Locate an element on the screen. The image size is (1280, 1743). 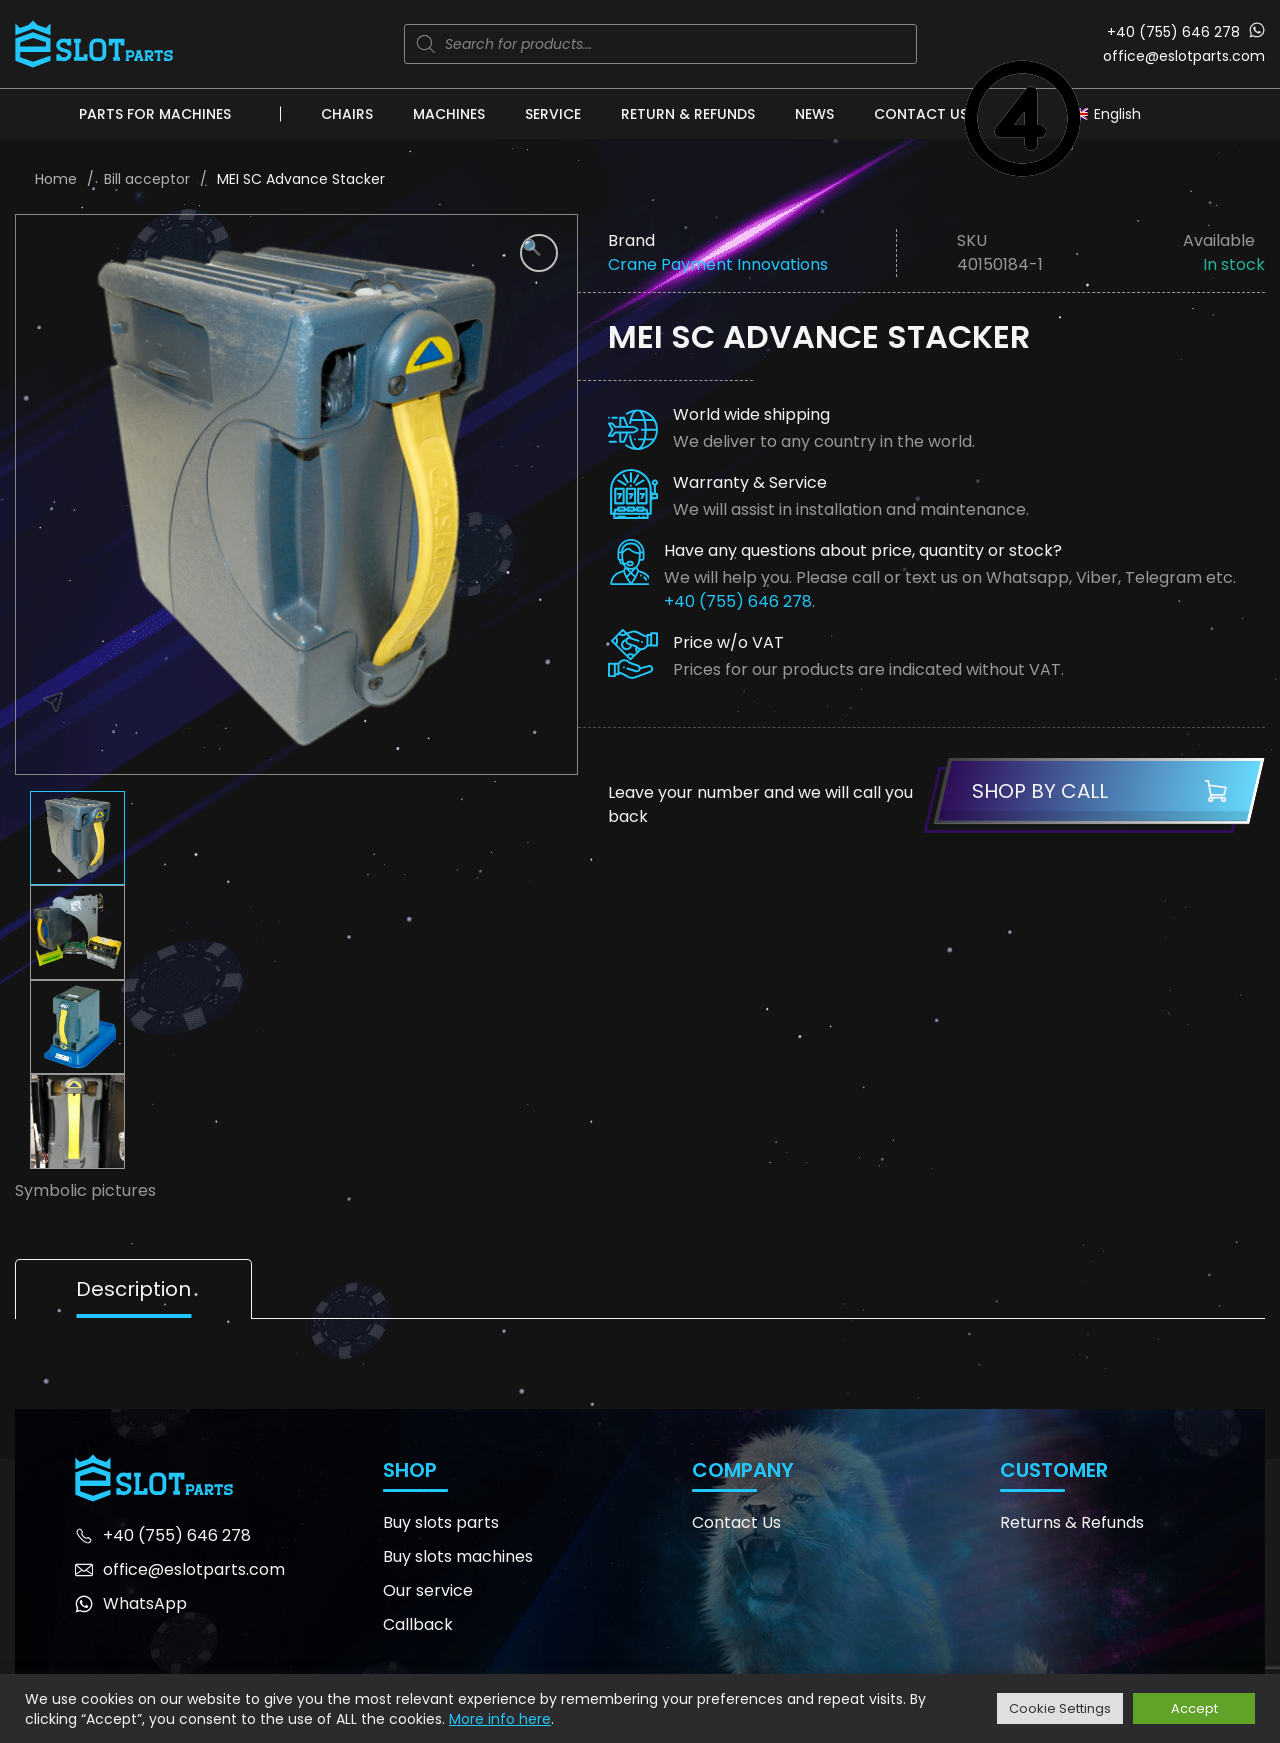
send a message is located at coordinates (53, 701).